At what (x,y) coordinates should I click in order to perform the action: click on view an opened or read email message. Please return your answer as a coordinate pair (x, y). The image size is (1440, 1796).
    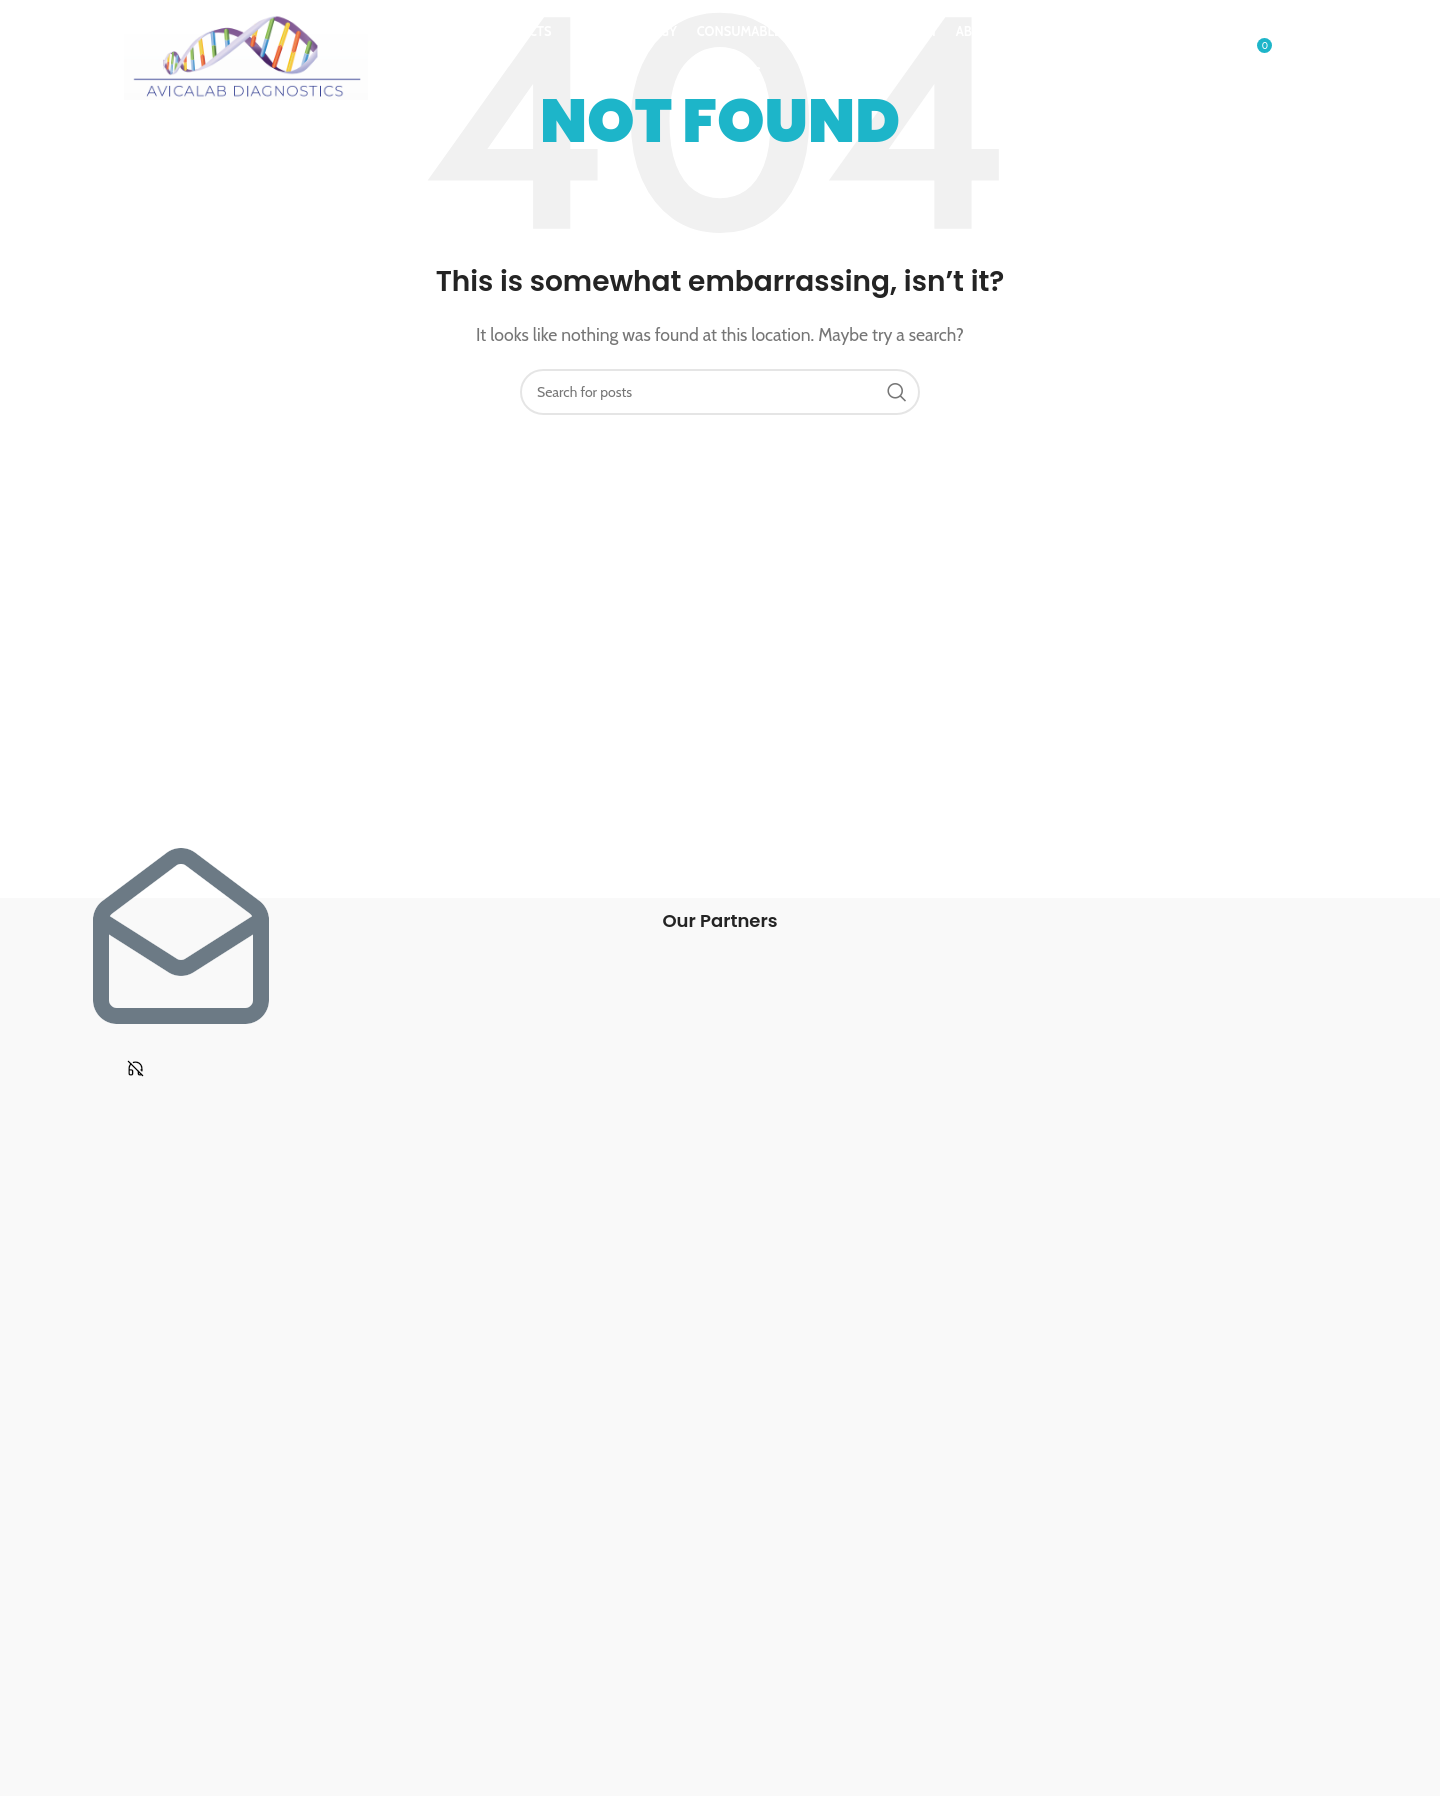
    Looking at the image, I should click on (181, 936).